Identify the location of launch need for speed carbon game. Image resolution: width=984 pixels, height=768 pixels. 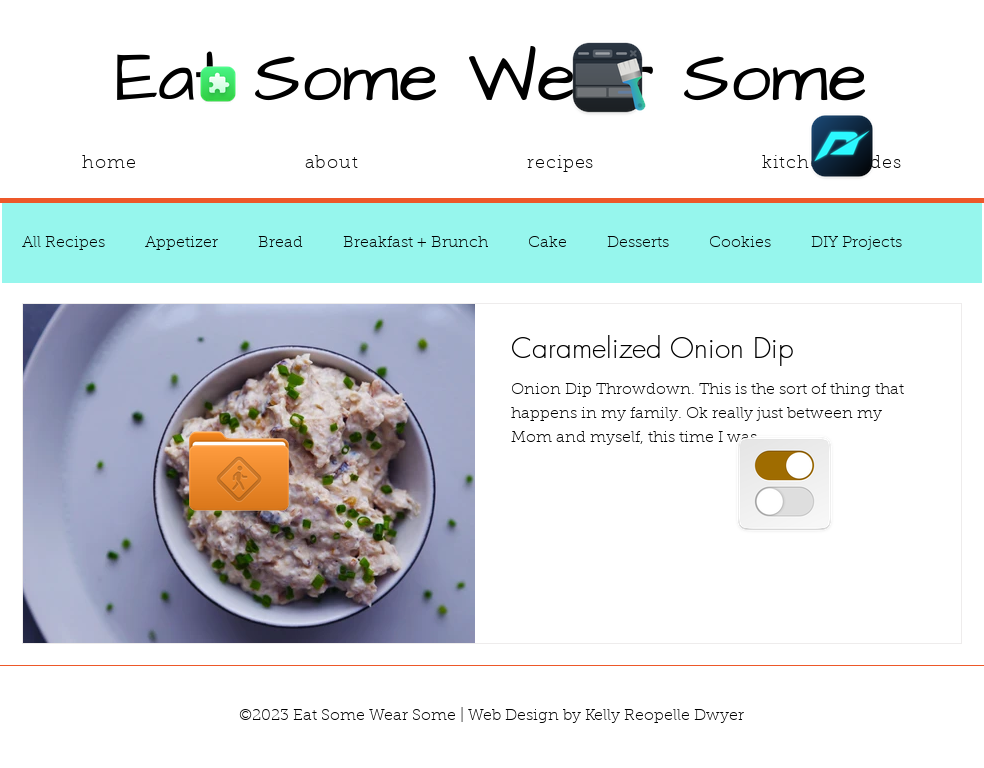
(842, 146).